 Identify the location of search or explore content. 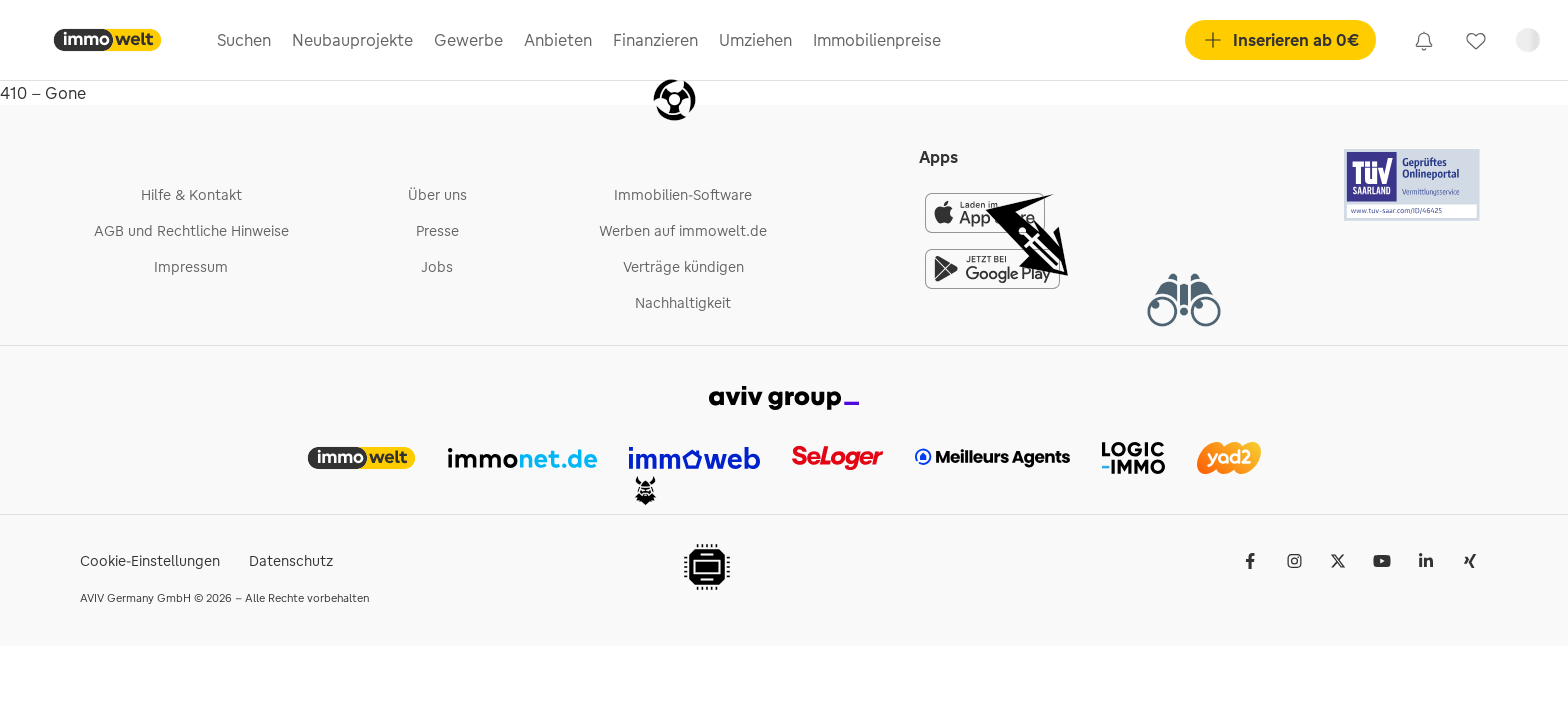
(1184, 300).